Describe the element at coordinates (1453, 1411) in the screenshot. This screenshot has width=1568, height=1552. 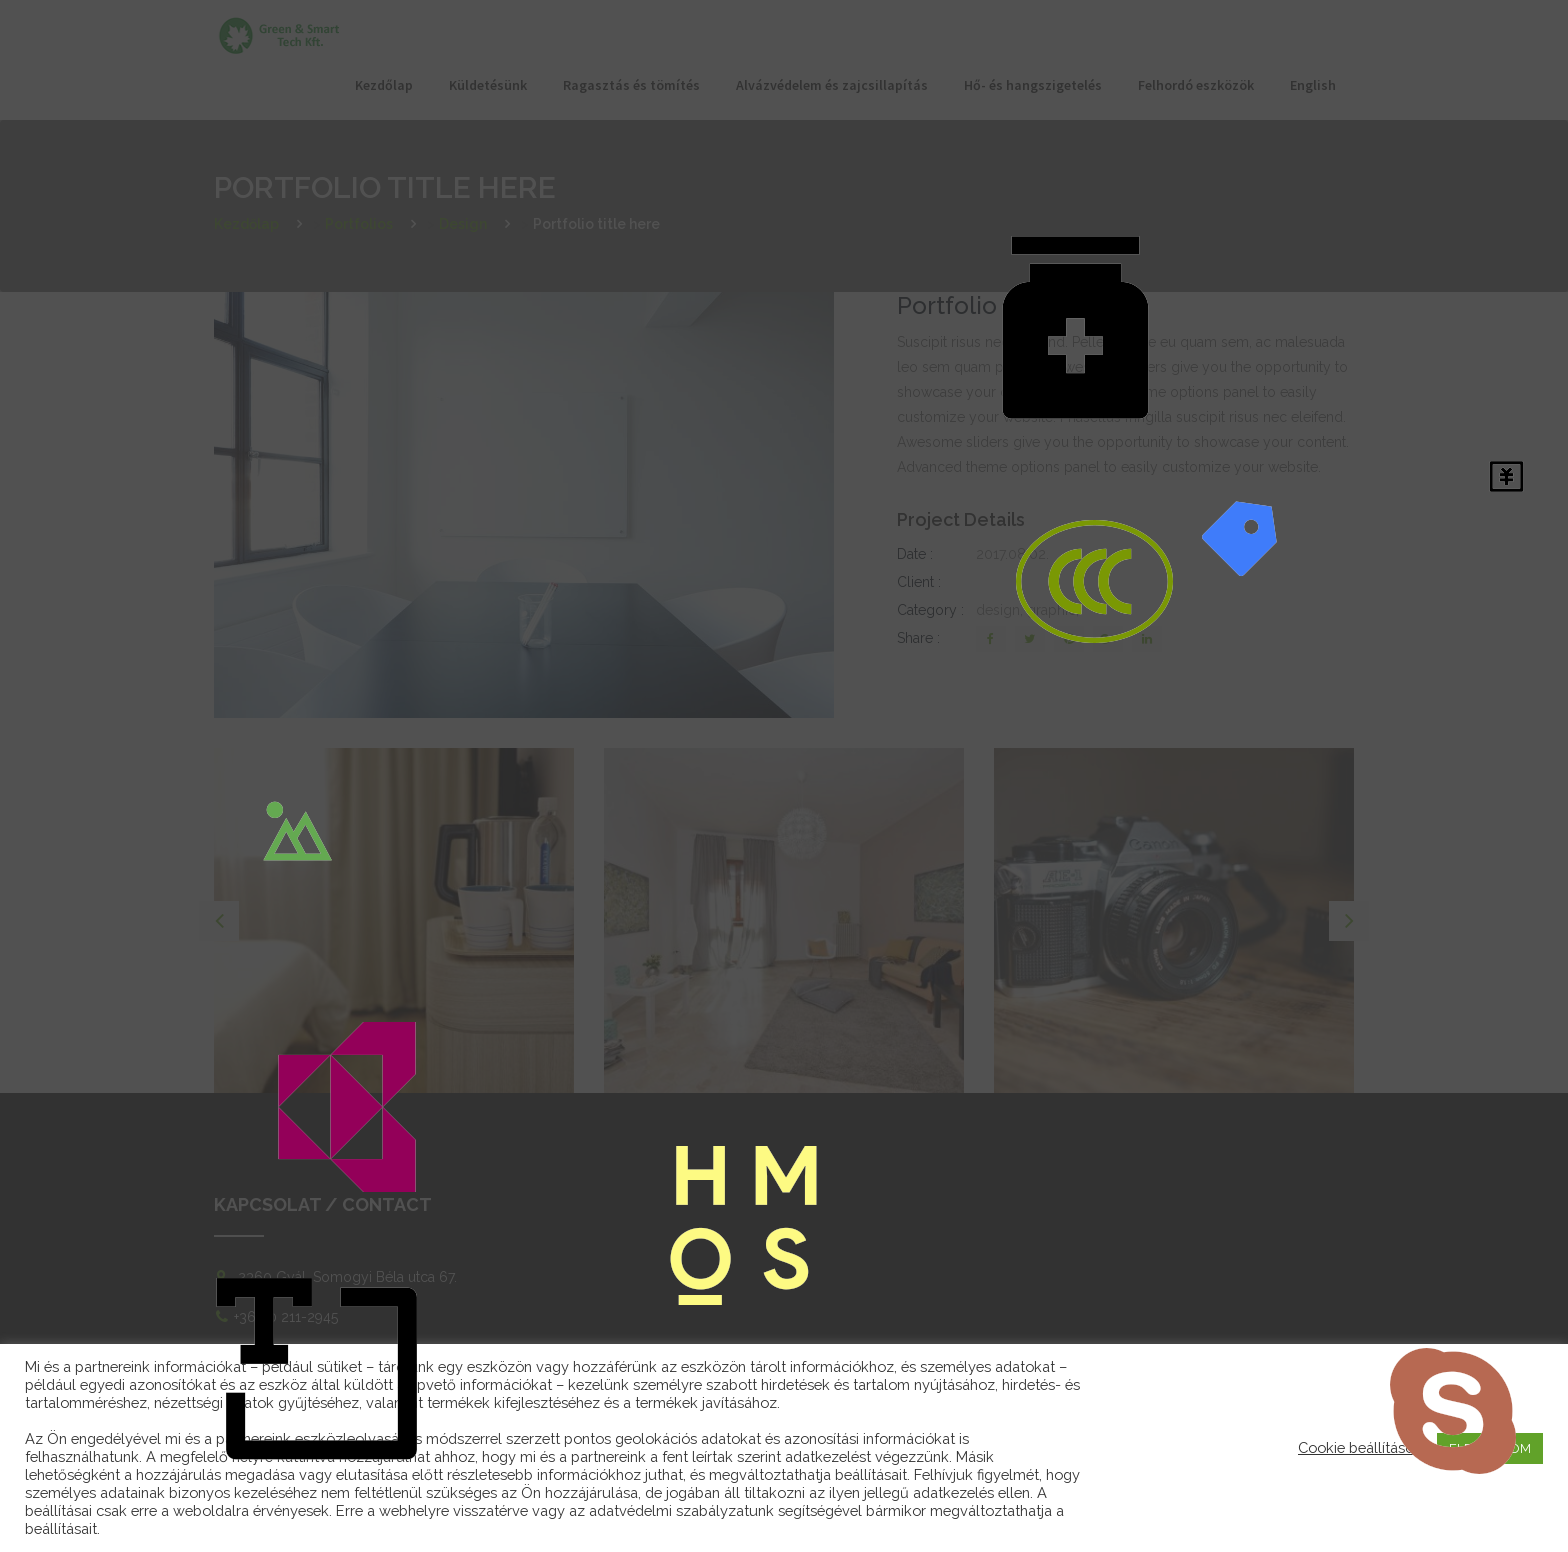
I see `open skype app` at that location.